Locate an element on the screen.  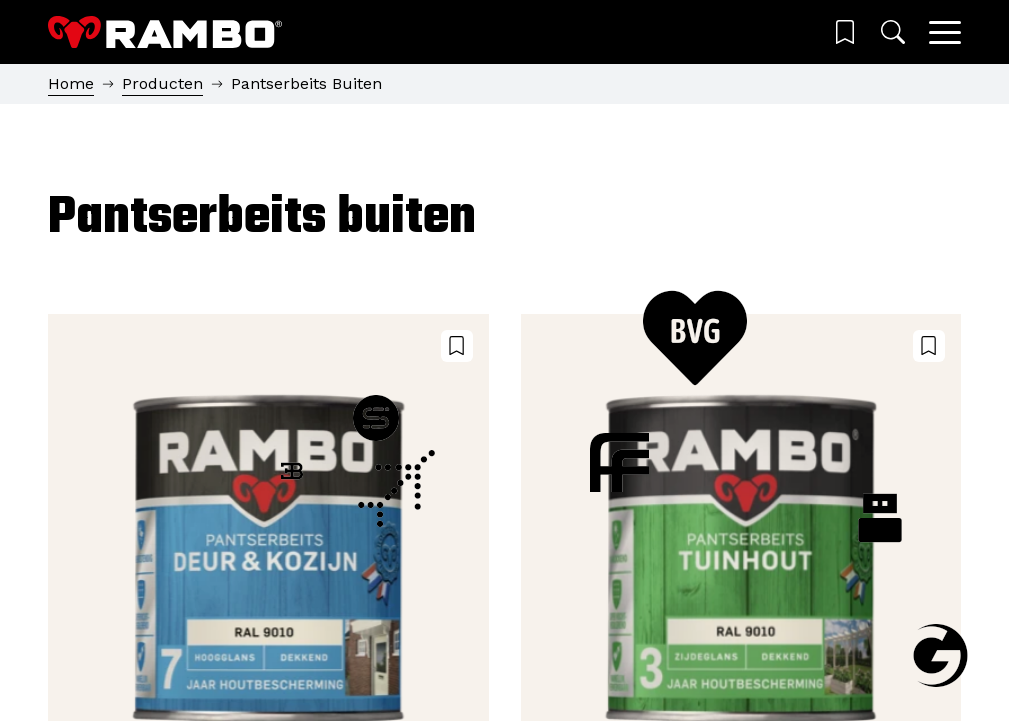
open the Farfetch app is located at coordinates (619, 462).